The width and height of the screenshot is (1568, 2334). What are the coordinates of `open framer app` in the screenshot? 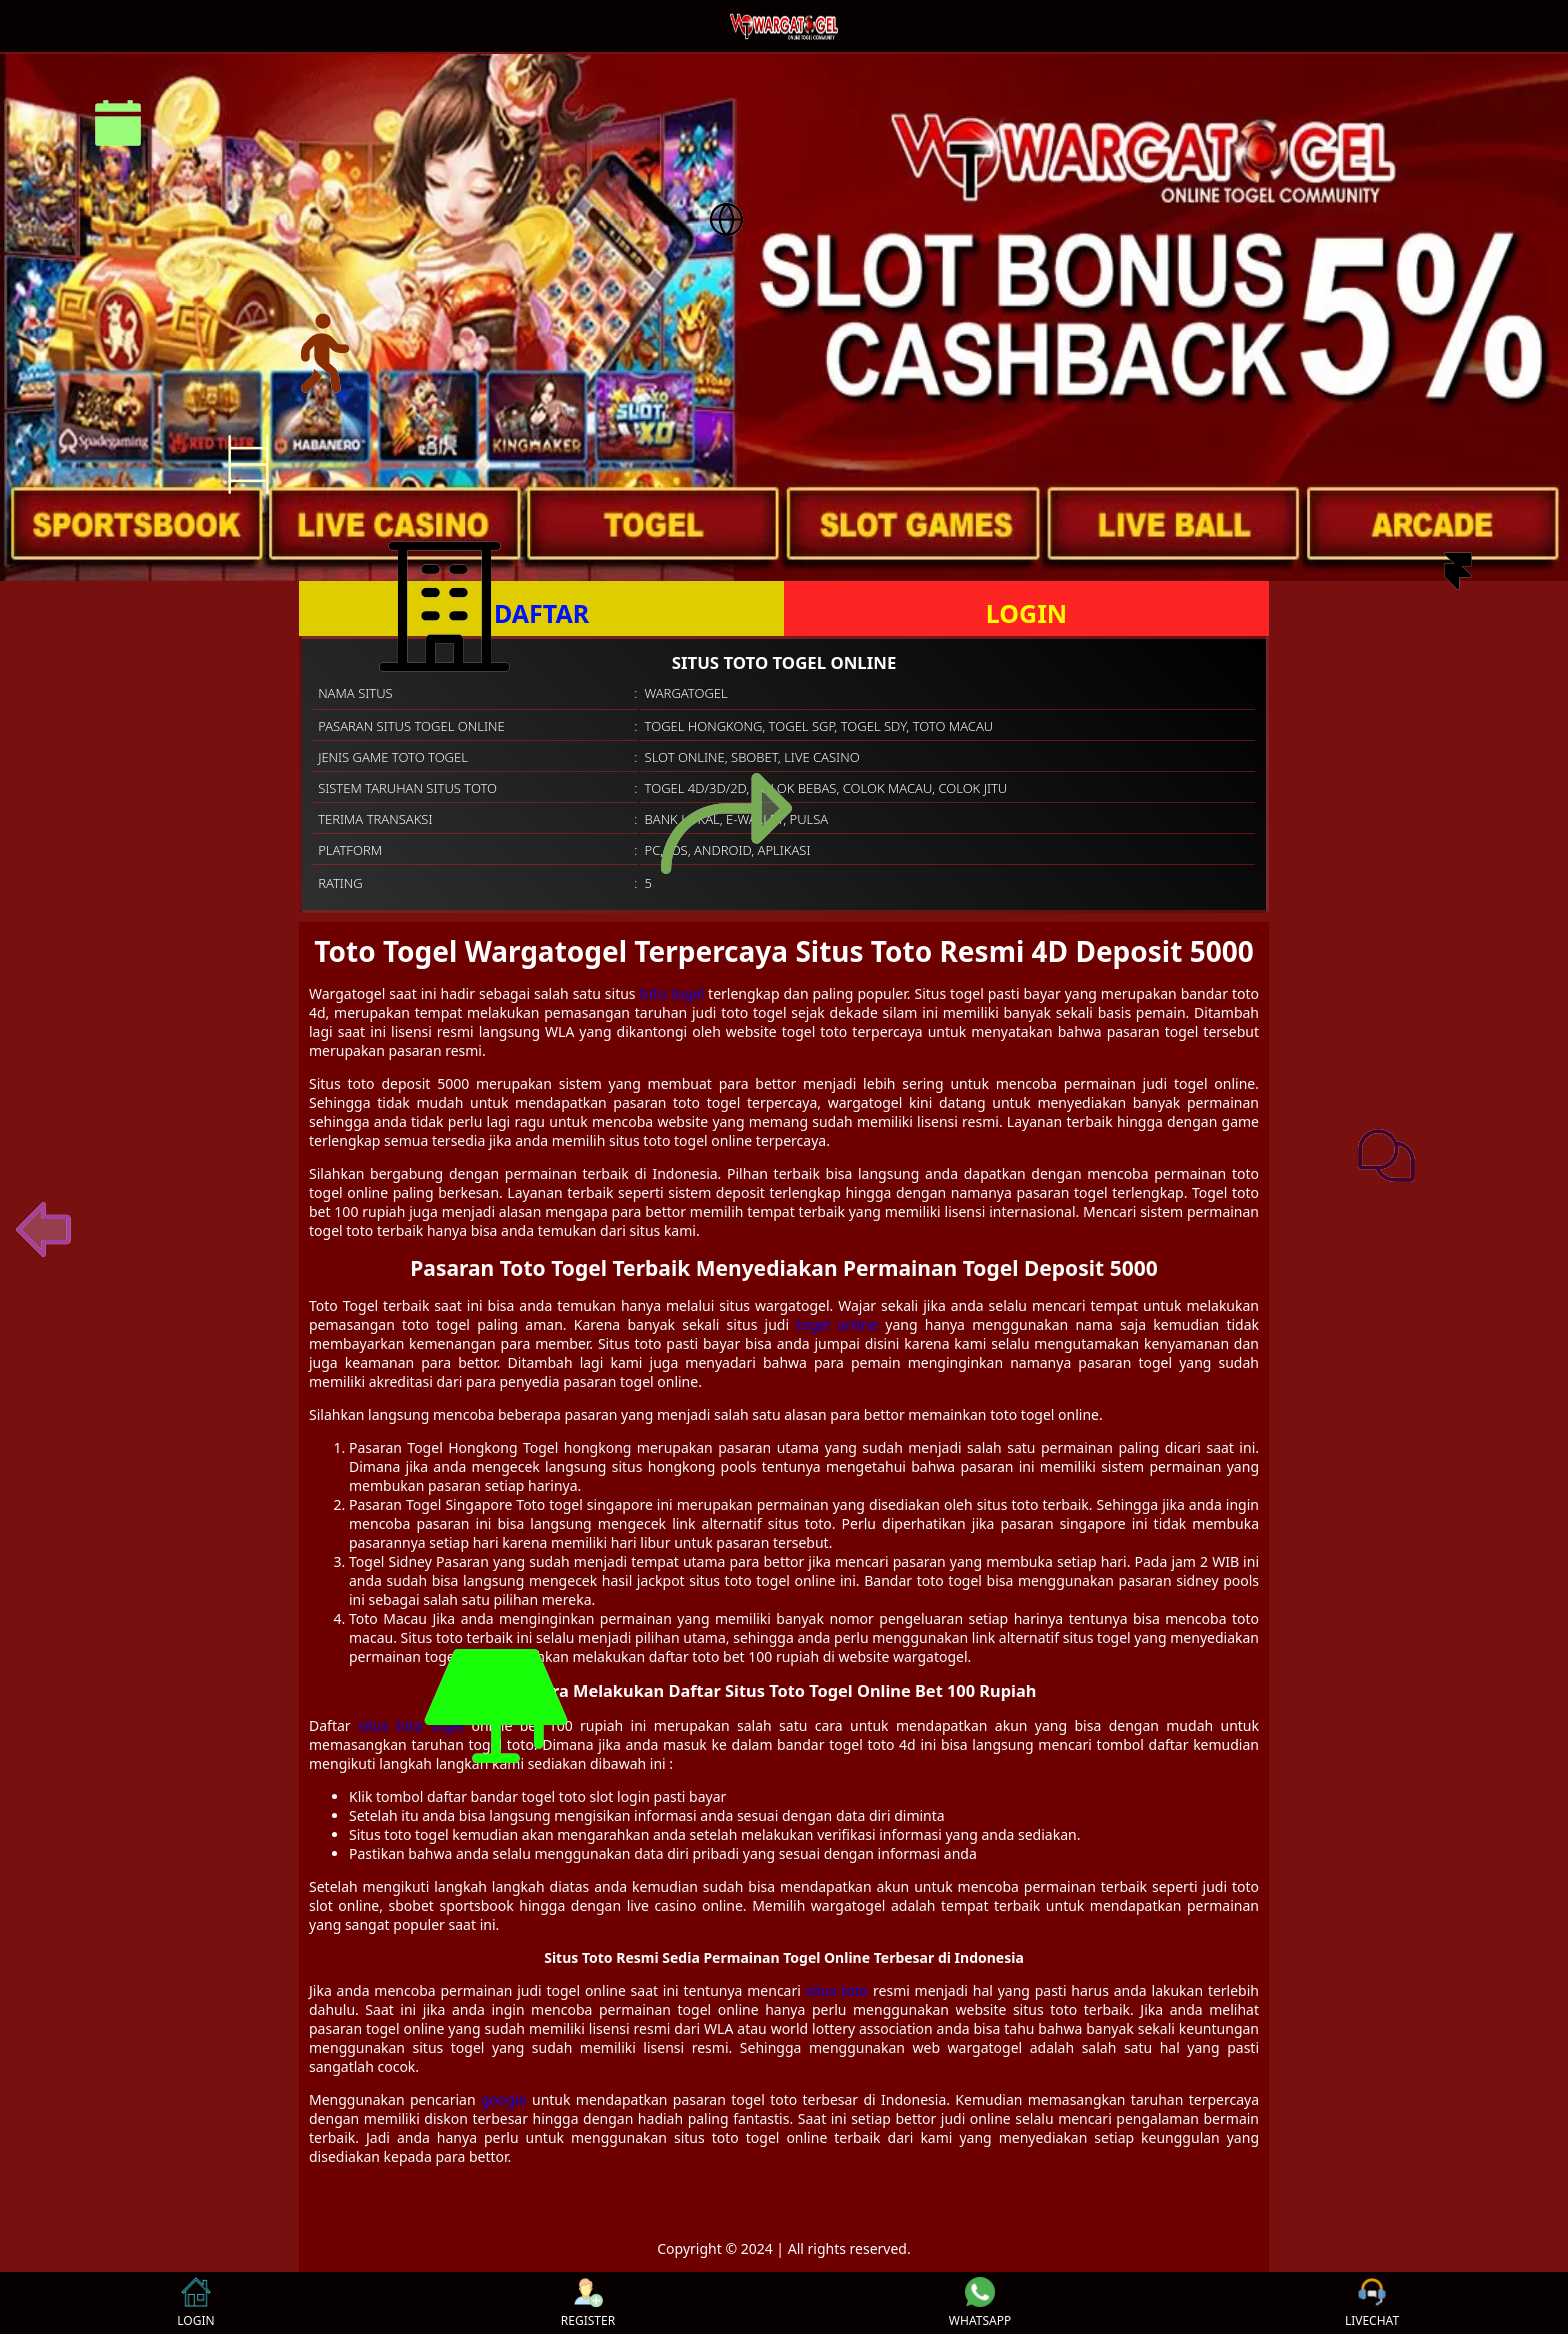 It's located at (1458, 569).